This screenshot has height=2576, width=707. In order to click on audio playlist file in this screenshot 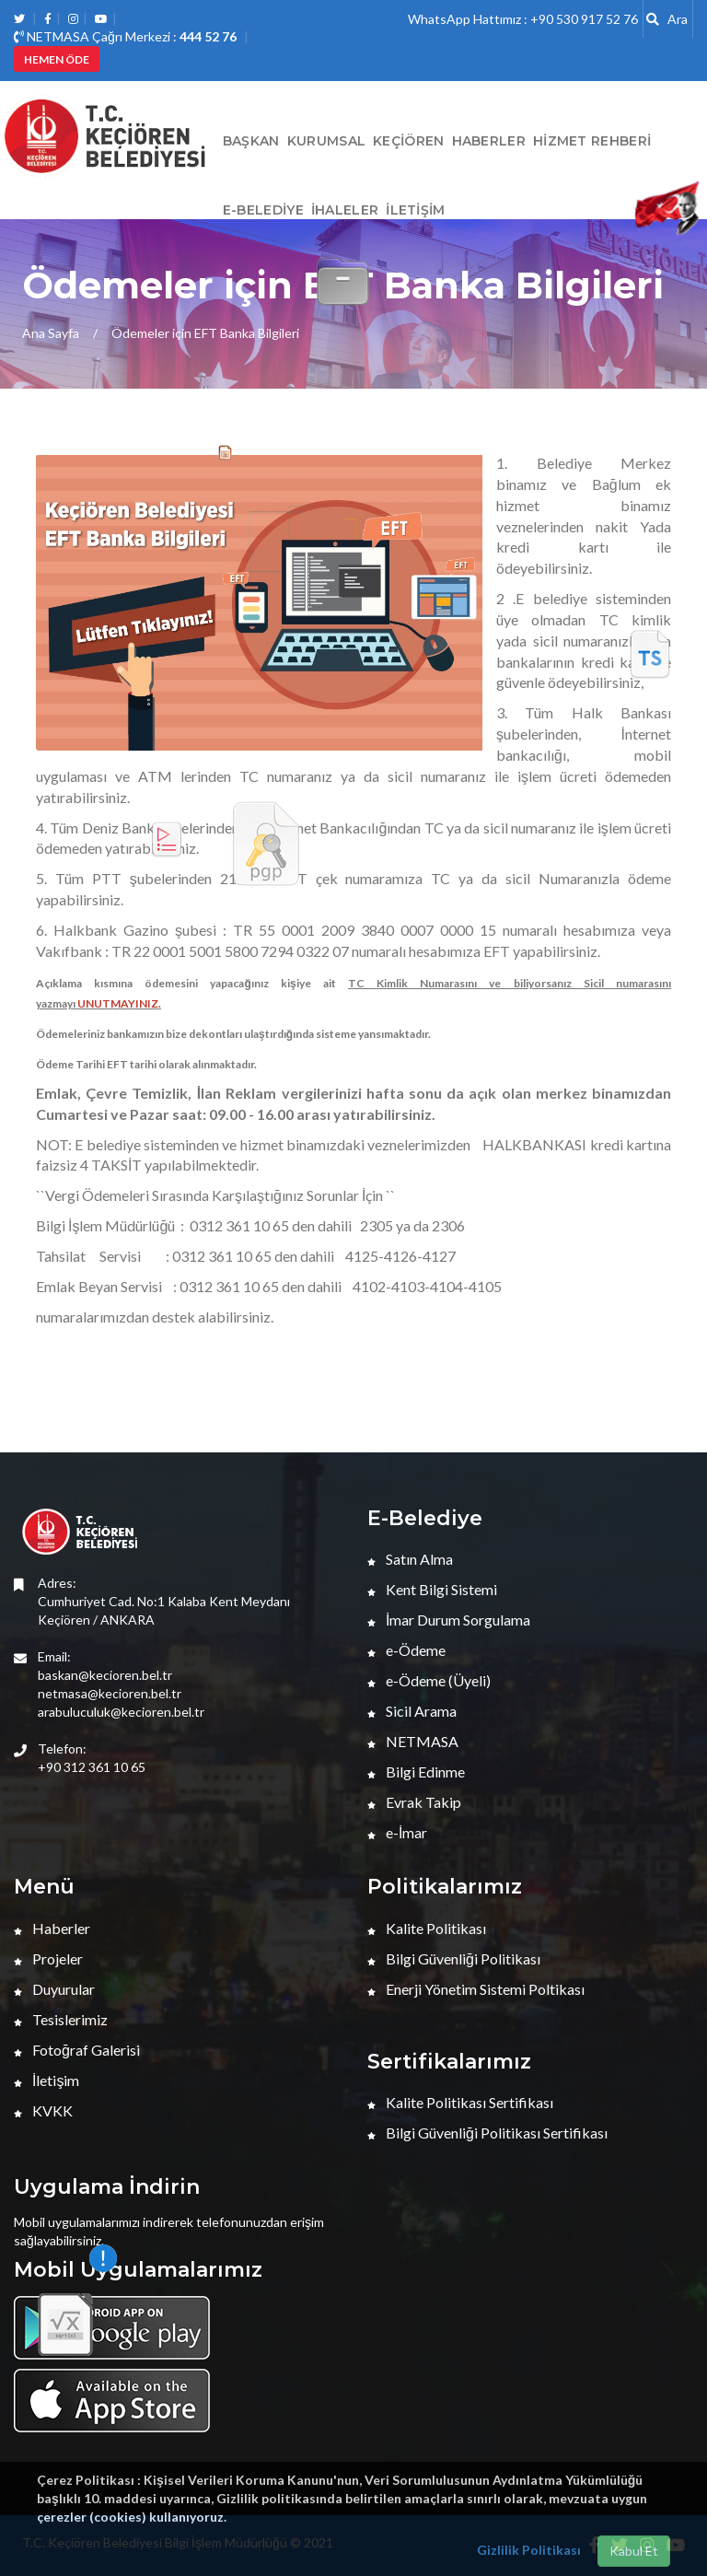, I will do `click(167, 839)`.